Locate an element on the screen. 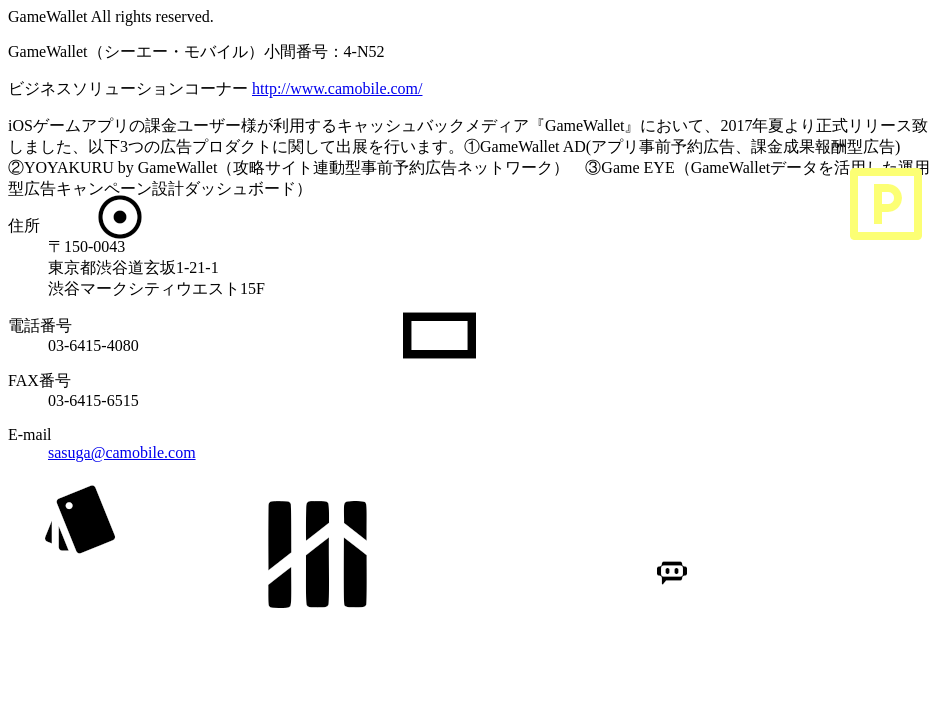 The height and width of the screenshot is (720, 947). purism brand logo is located at coordinates (439, 335).